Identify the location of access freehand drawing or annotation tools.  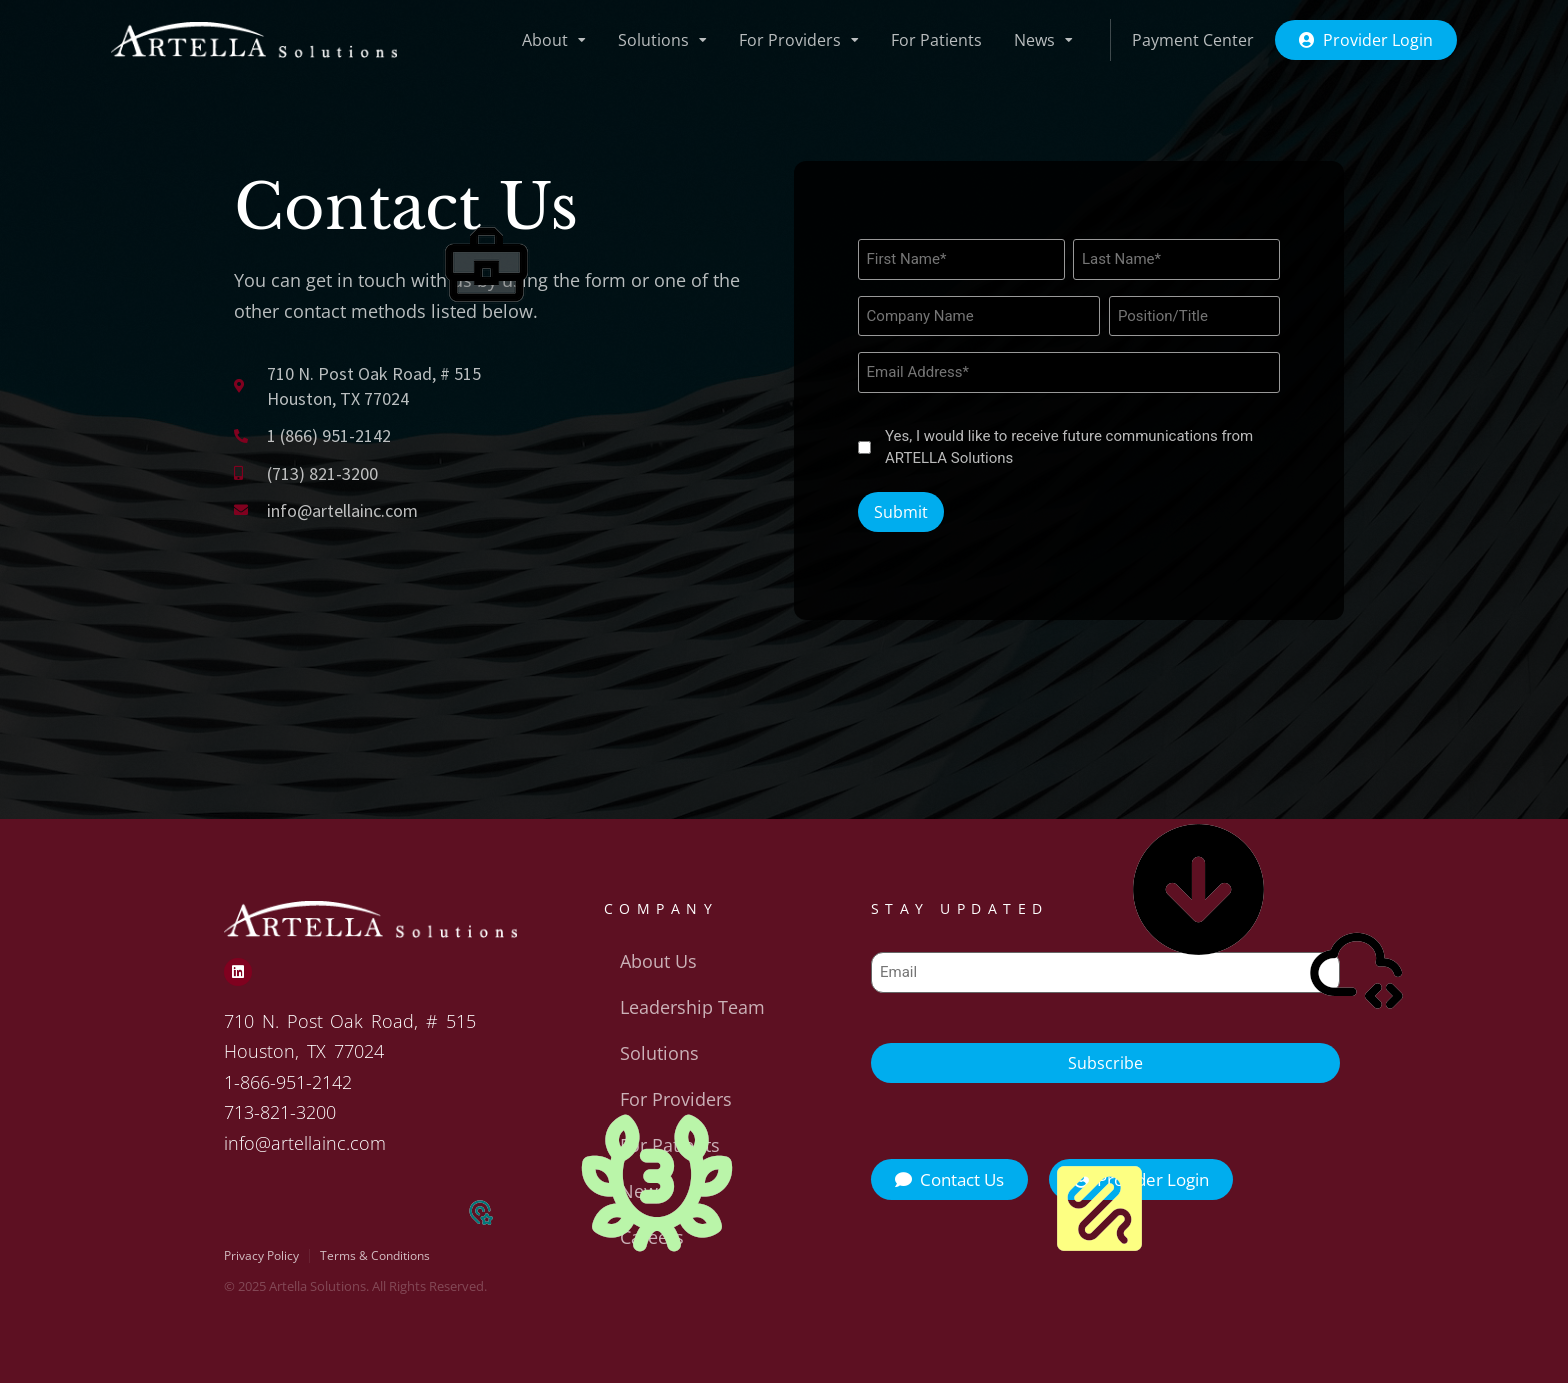
(1099, 1208).